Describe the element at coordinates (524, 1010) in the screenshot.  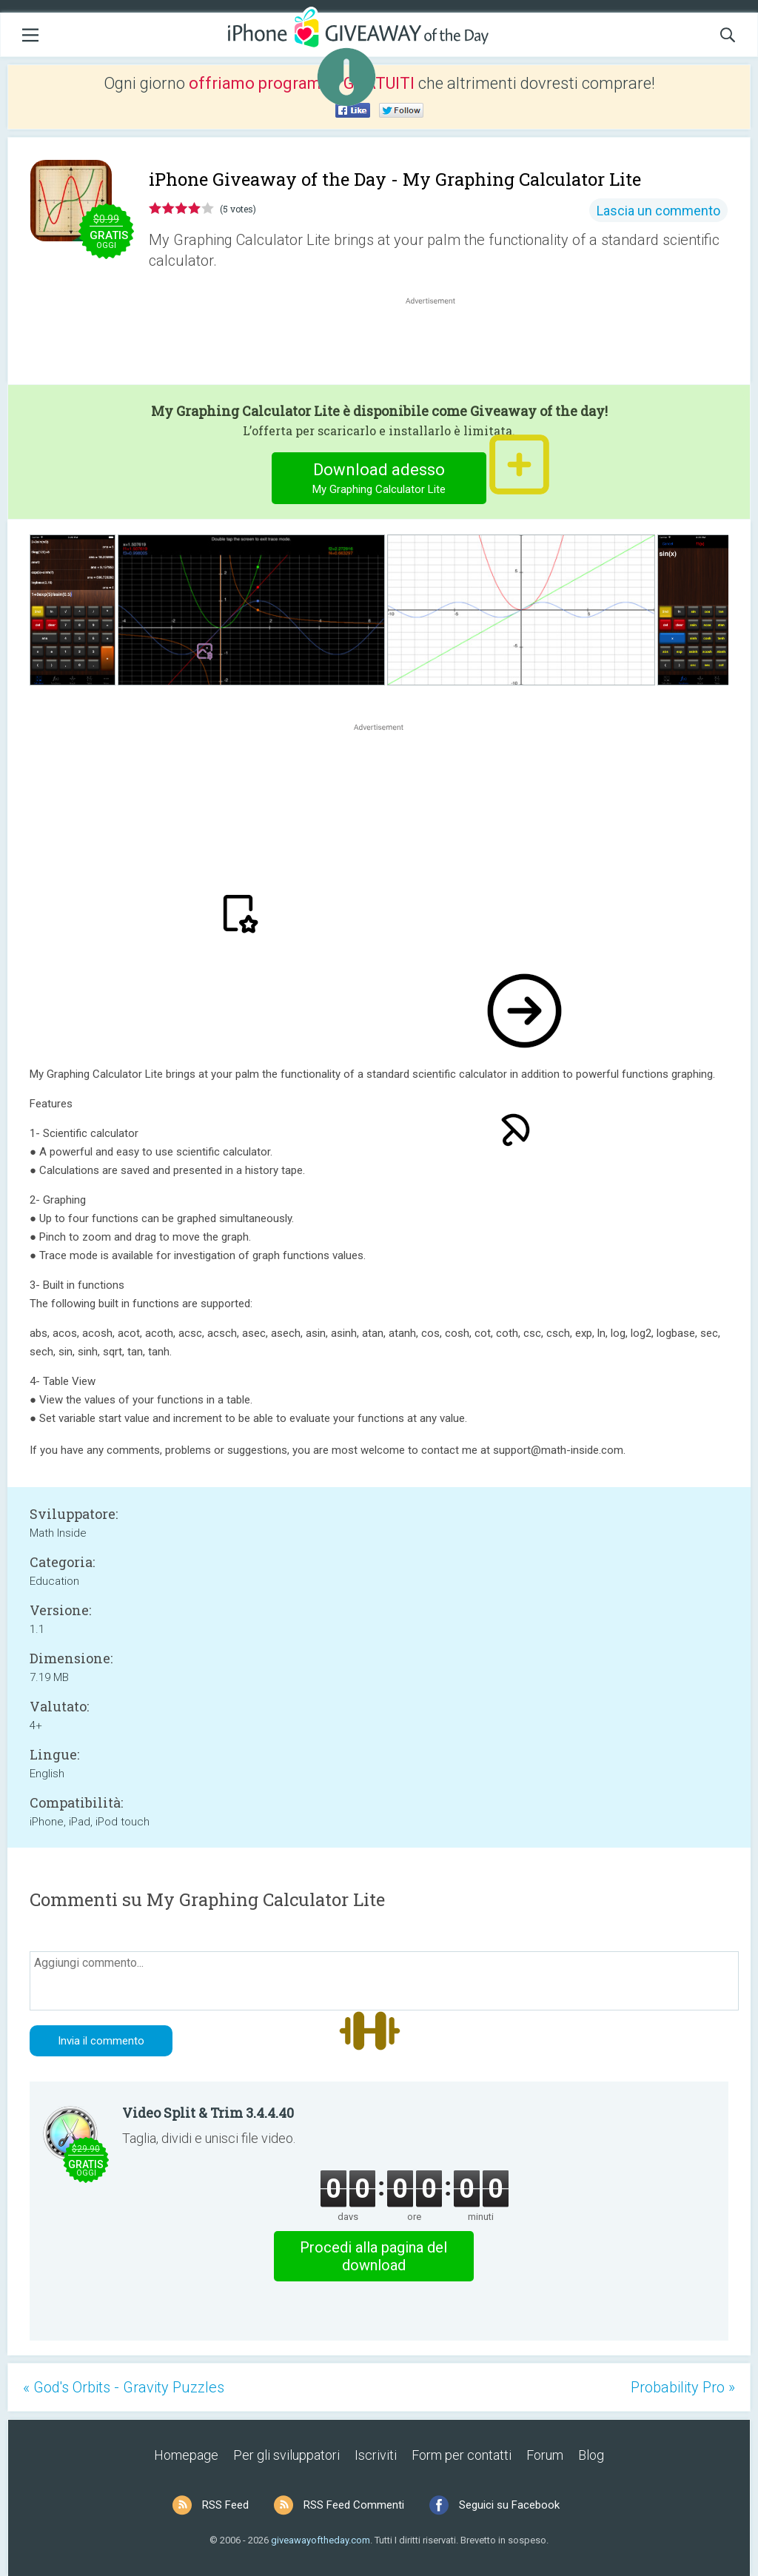
I see `proceed to the next step` at that location.